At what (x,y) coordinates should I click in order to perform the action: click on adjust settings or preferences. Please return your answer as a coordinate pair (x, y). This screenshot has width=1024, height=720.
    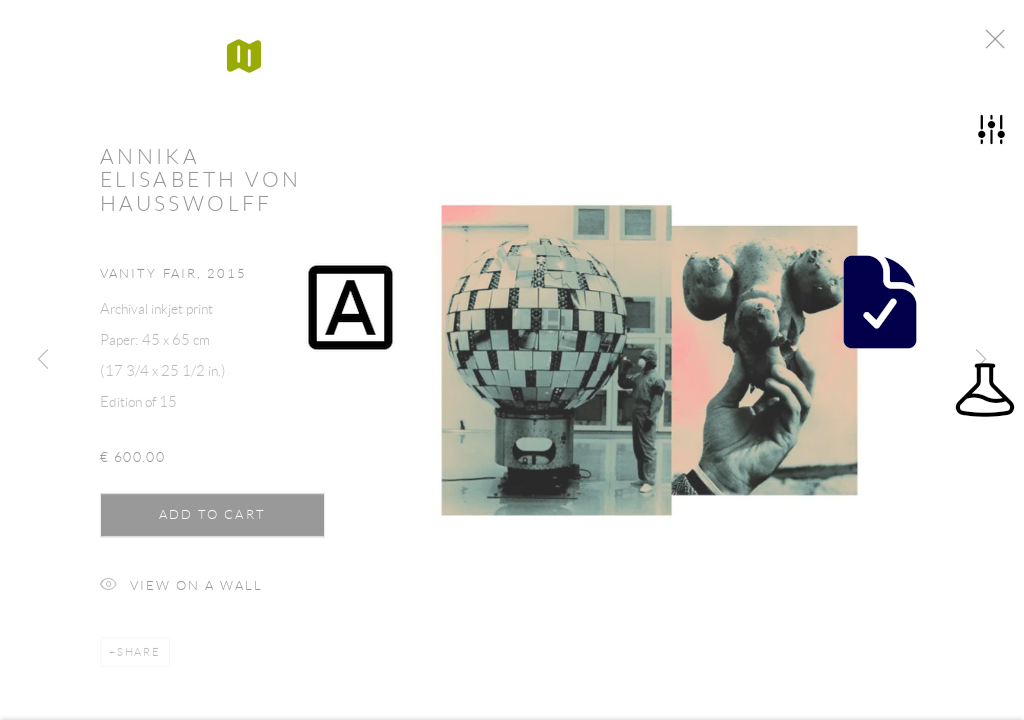
    Looking at the image, I should click on (991, 129).